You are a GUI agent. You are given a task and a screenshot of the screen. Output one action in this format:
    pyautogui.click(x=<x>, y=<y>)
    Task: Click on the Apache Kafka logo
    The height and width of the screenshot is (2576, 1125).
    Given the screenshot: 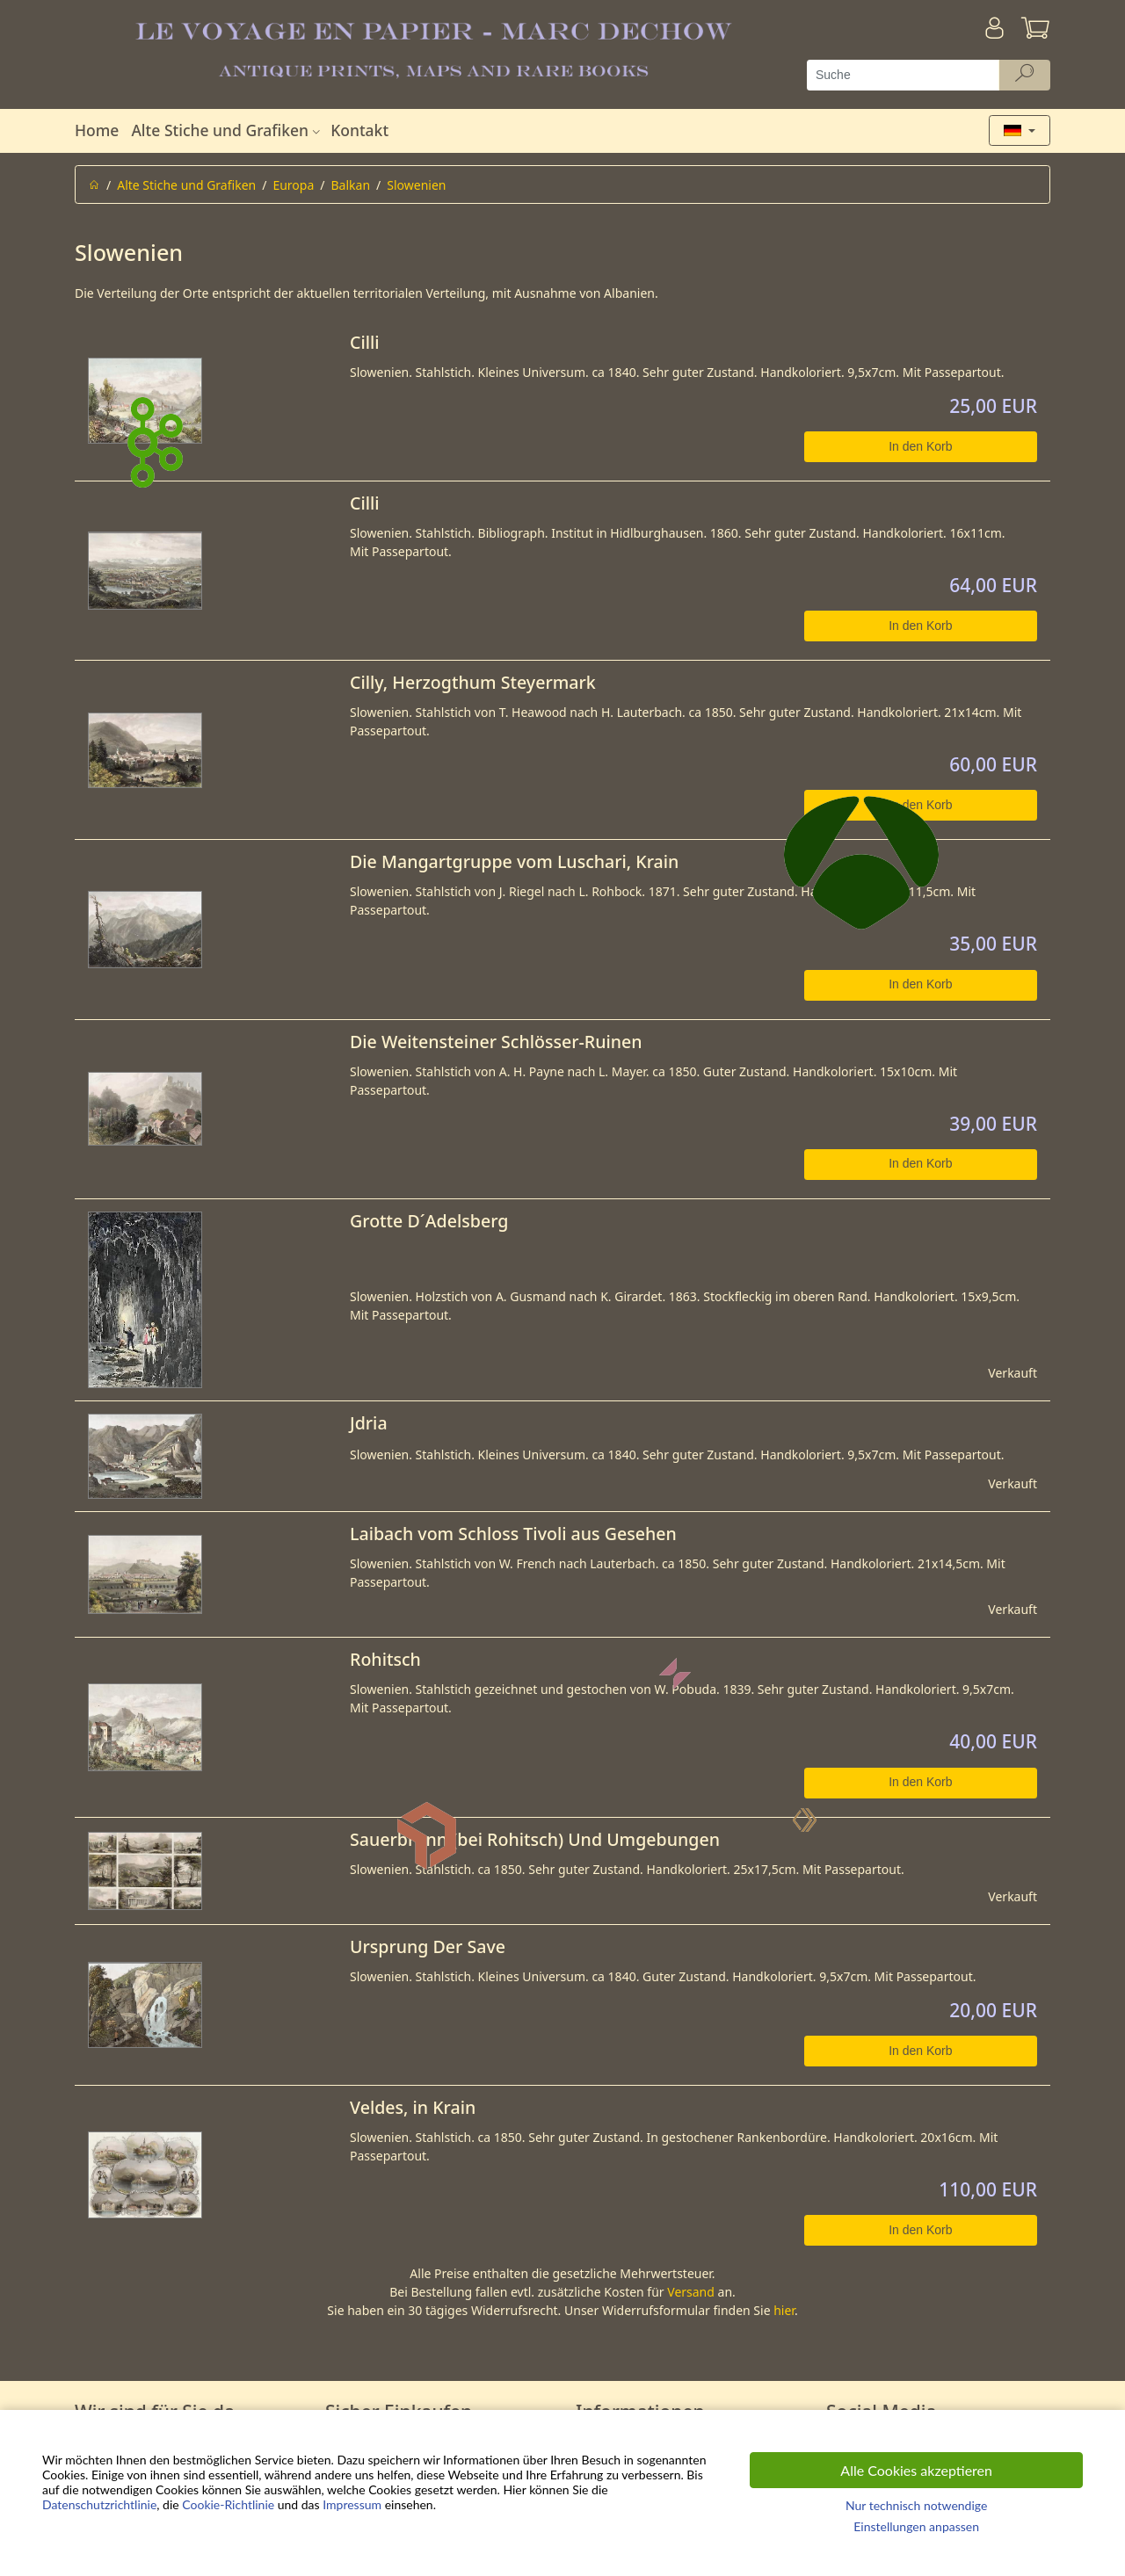 What is the action you would take?
    pyautogui.click(x=155, y=442)
    